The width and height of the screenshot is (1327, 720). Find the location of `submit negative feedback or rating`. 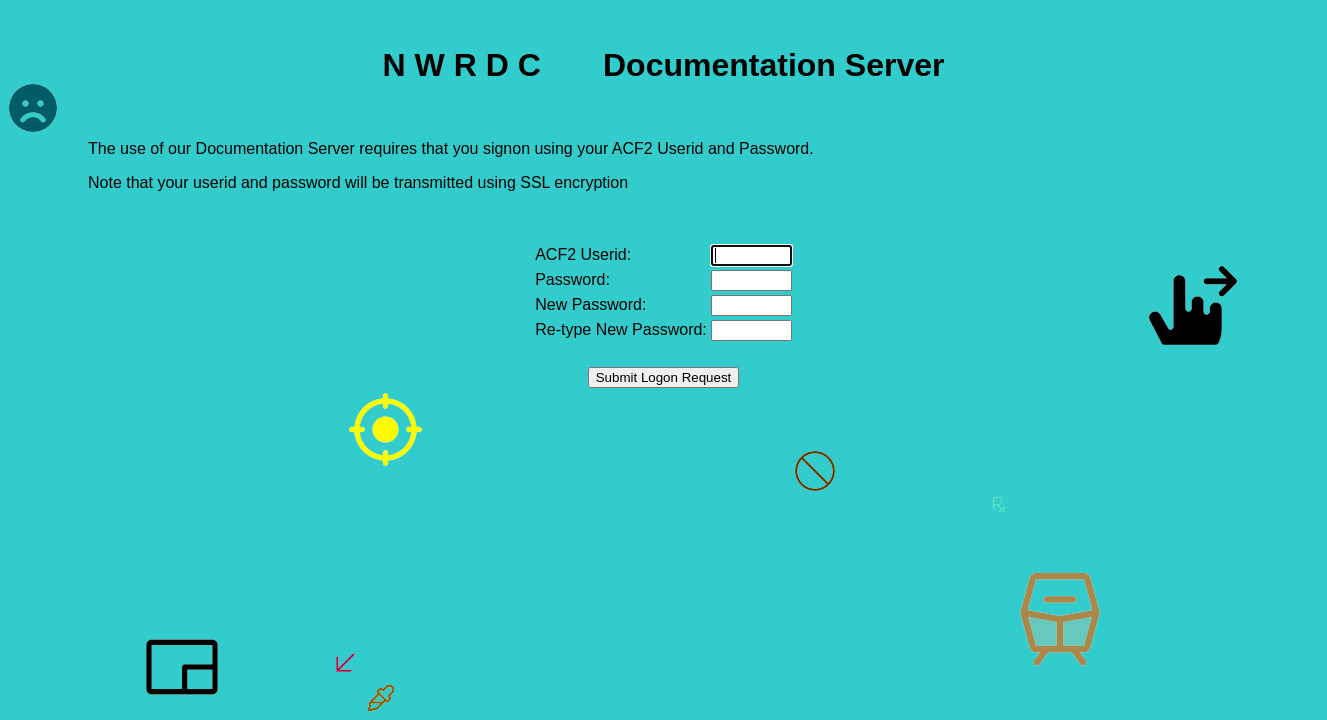

submit negative feedback or rating is located at coordinates (33, 108).